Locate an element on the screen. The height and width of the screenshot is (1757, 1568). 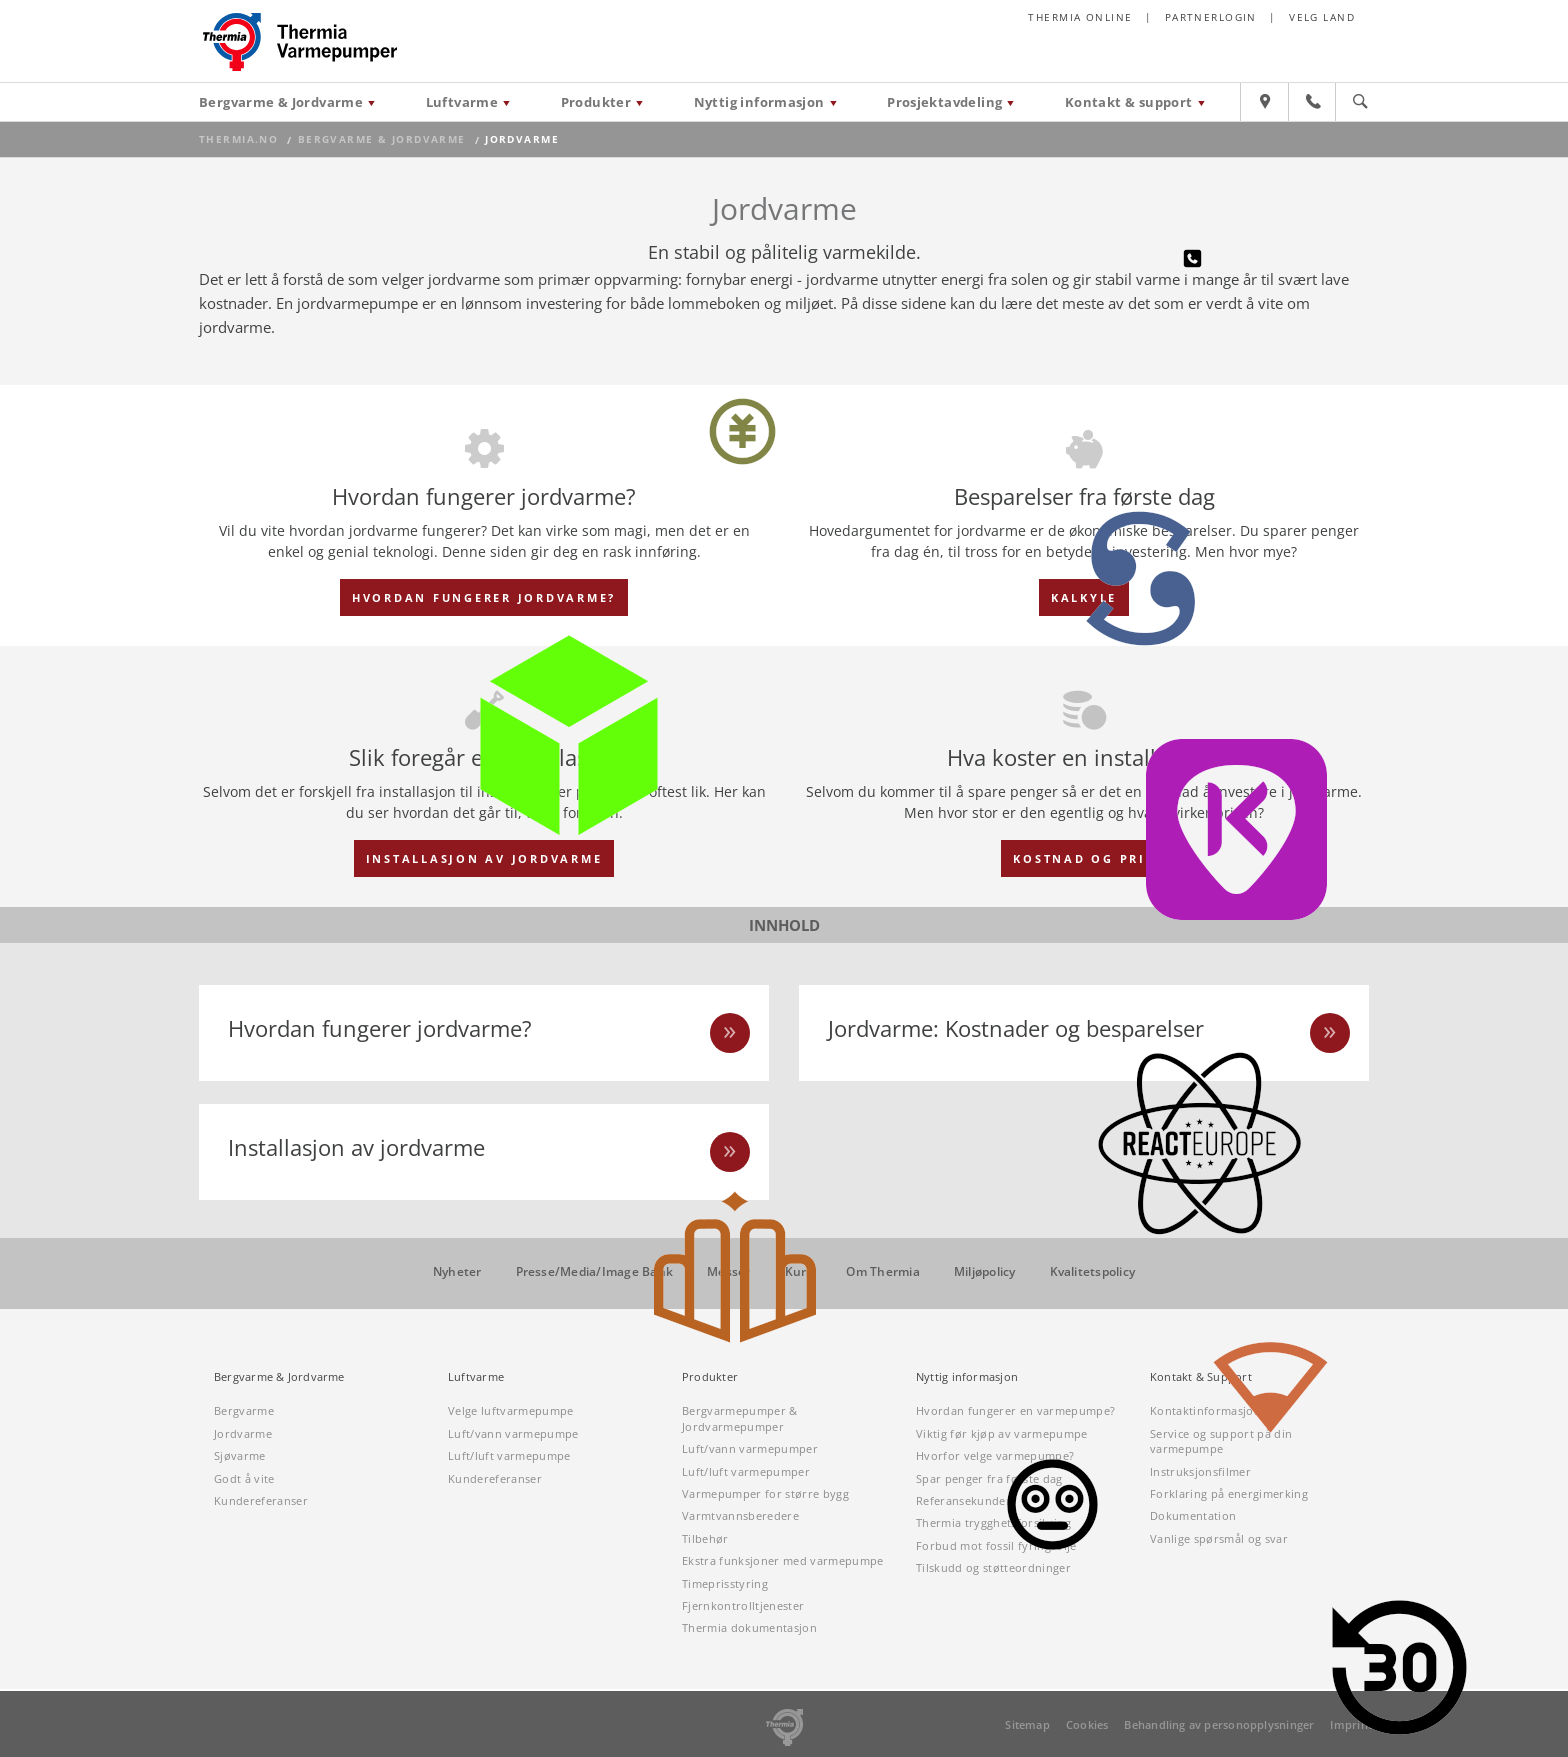
rewind 30 seconds is located at coordinates (1399, 1667).